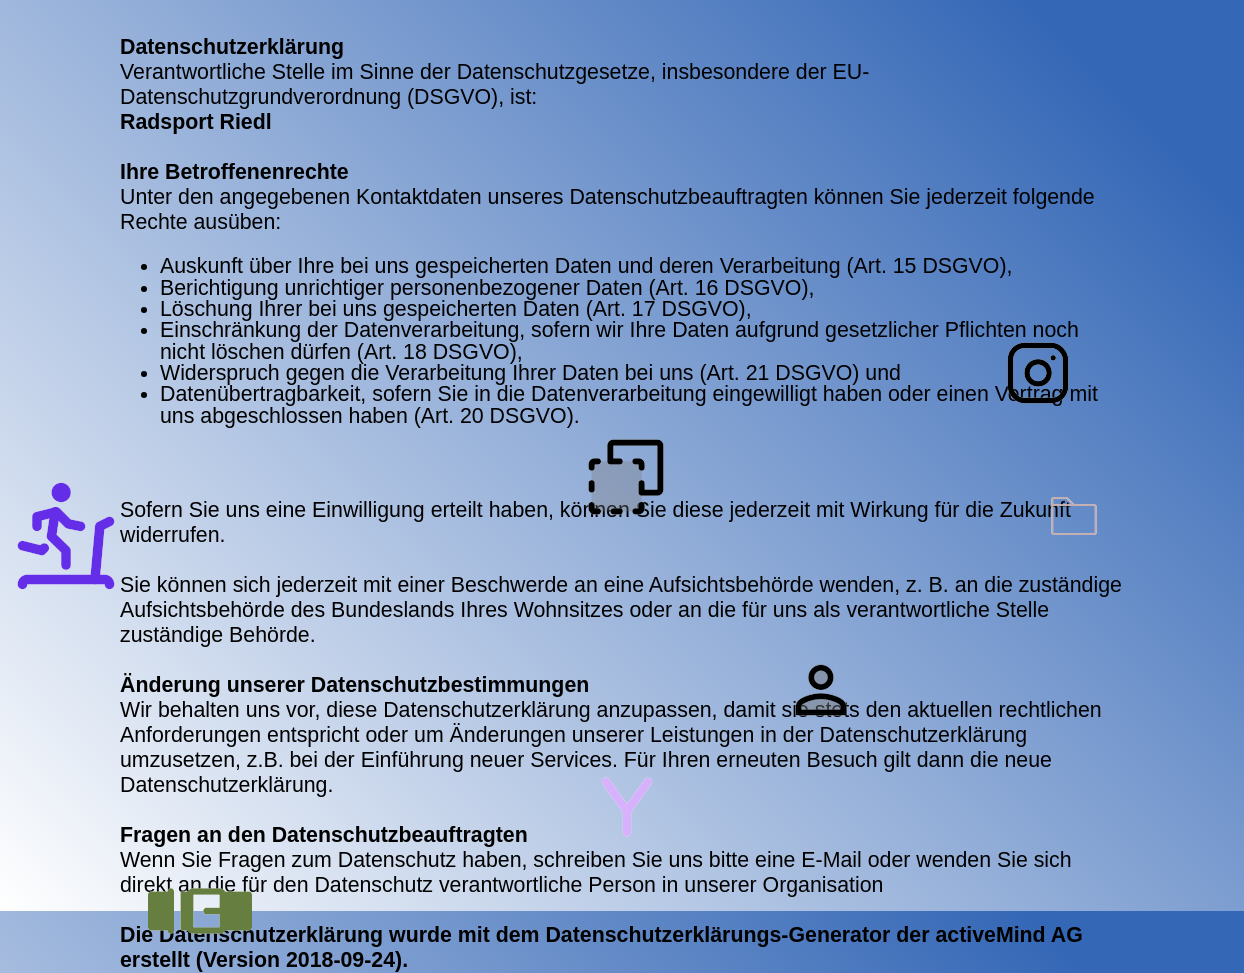 The image size is (1244, 973). I want to click on access clothing or accessories settings, so click(200, 911).